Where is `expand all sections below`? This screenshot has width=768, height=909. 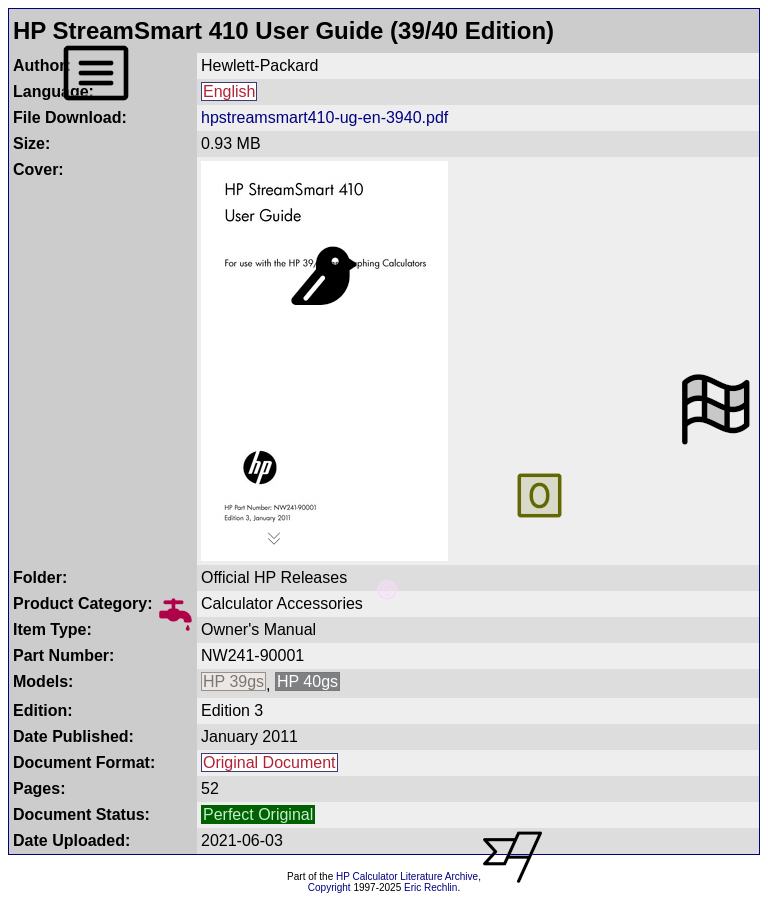 expand all sections below is located at coordinates (274, 538).